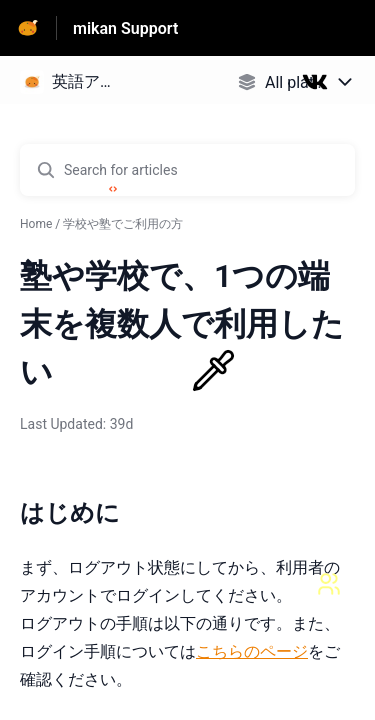 The height and width of the screenshot is (720, 375). Describe the element at coordinates (329, 584) in the screenshot. I see `view all users or team members` at that location.